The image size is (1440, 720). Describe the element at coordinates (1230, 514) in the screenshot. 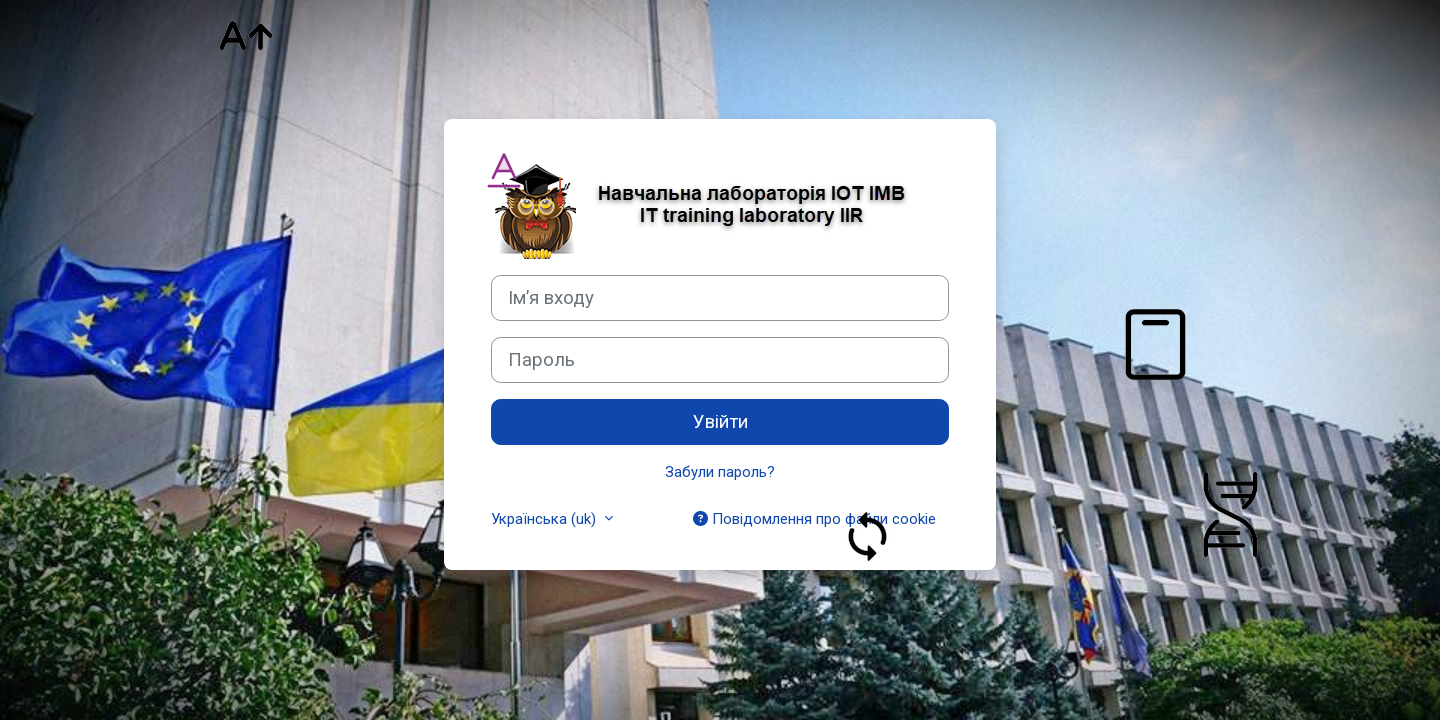

I see `access genetics or DNA-related features` at that location.